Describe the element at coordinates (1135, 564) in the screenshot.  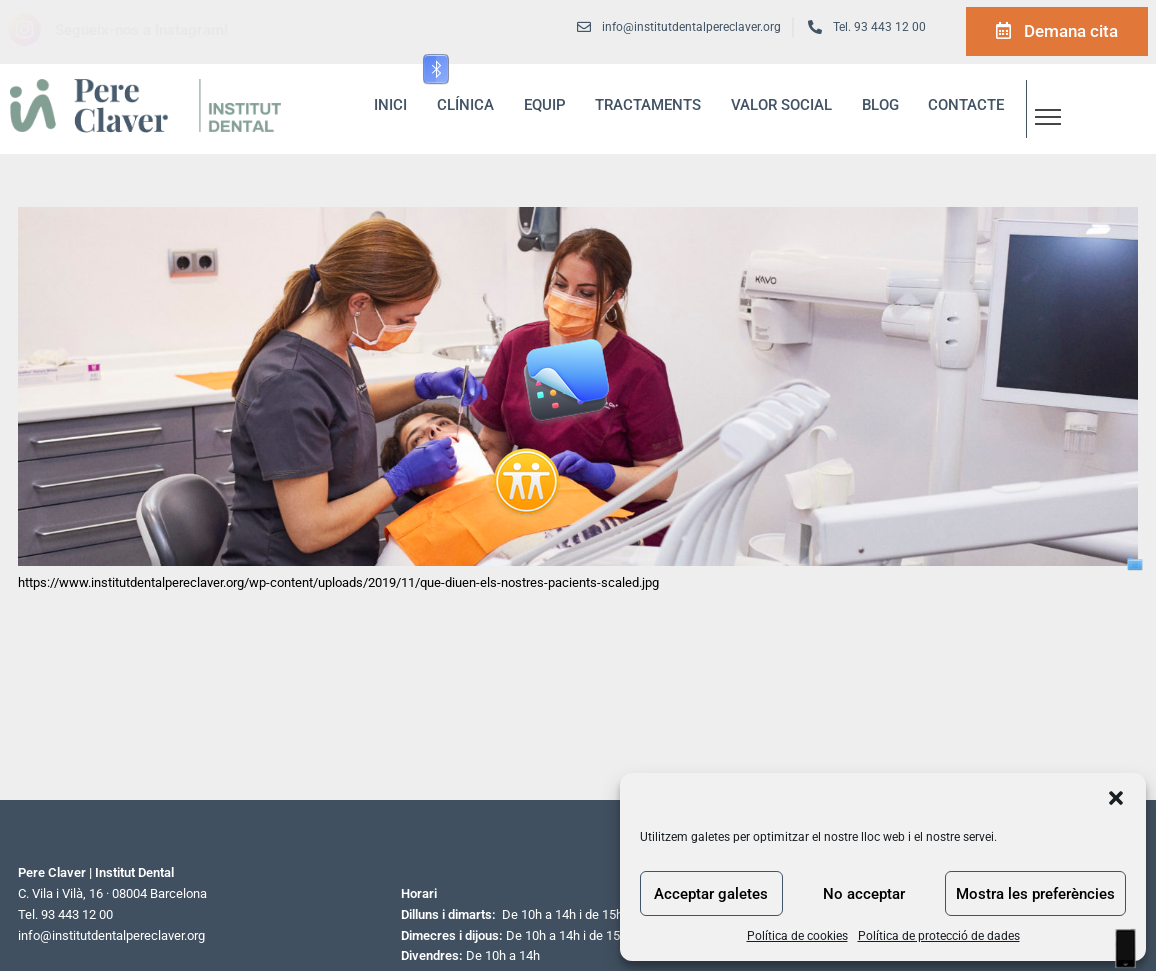
I see `open HomeKit accessories and settings folder` at that location.